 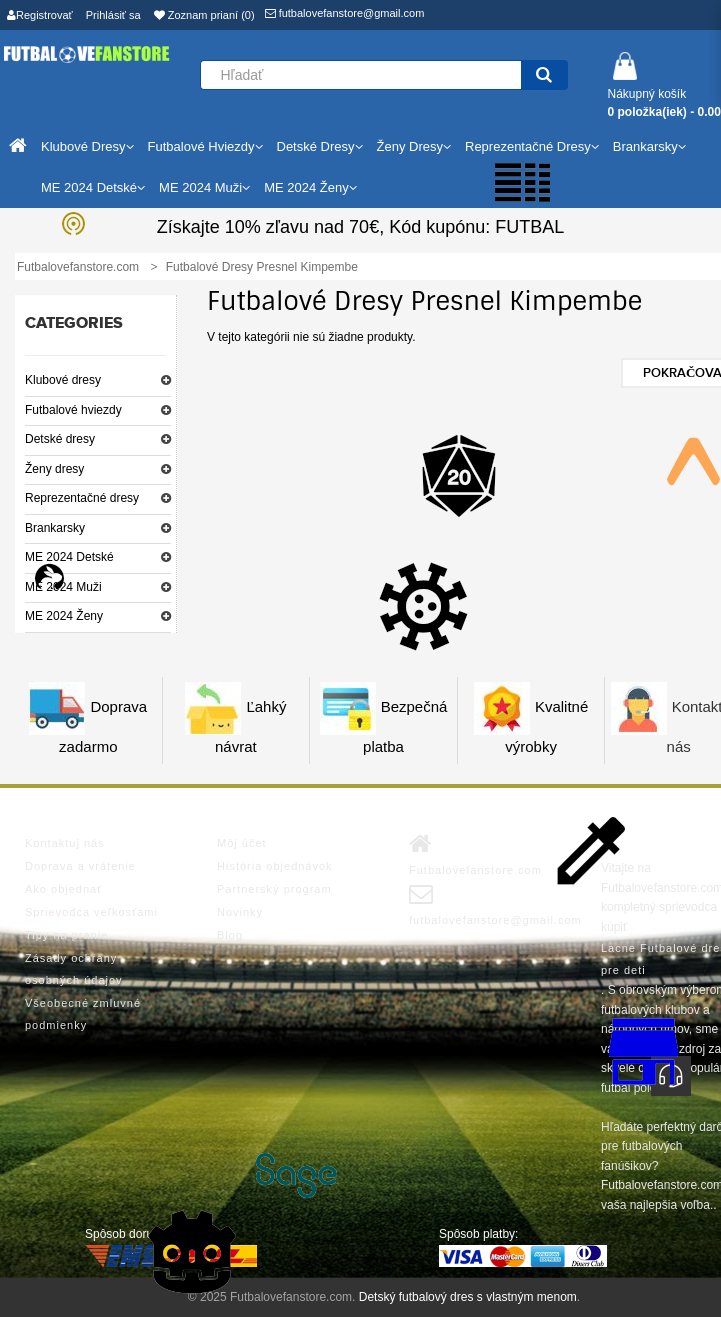 What do you see at coordinates (693, 461) in the screenshot?
I see `expo development platform logo` at bounding box center [693, 461].